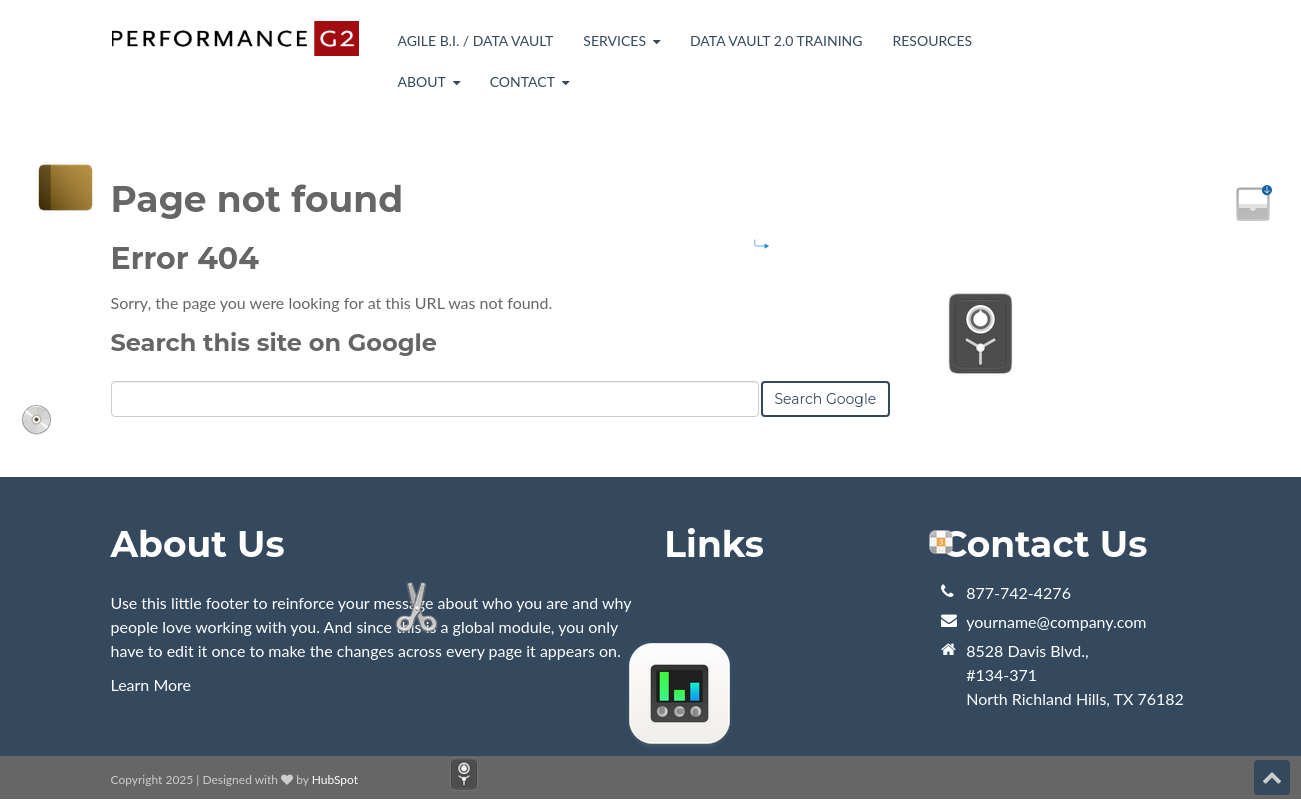 This screenshot has width=1301, height=800. Describe the element at coordinates (1253, 204) in the screenshot. I see `access your email inbox` at that location.